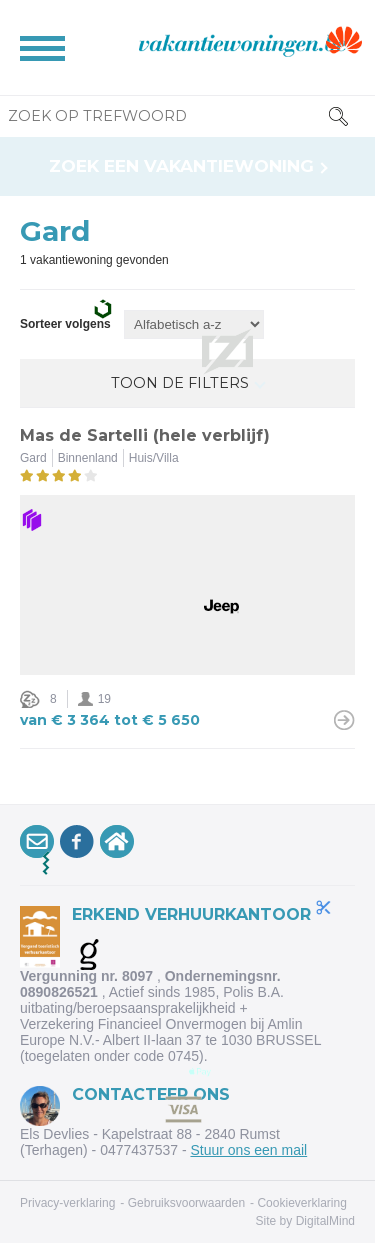 The width and height of the screenshot is (375, 1243). What do you see at coordinates (183, 1109) in the screenshot?
I see `visa card accepted as payment method` at bounding box center [183, 1109].